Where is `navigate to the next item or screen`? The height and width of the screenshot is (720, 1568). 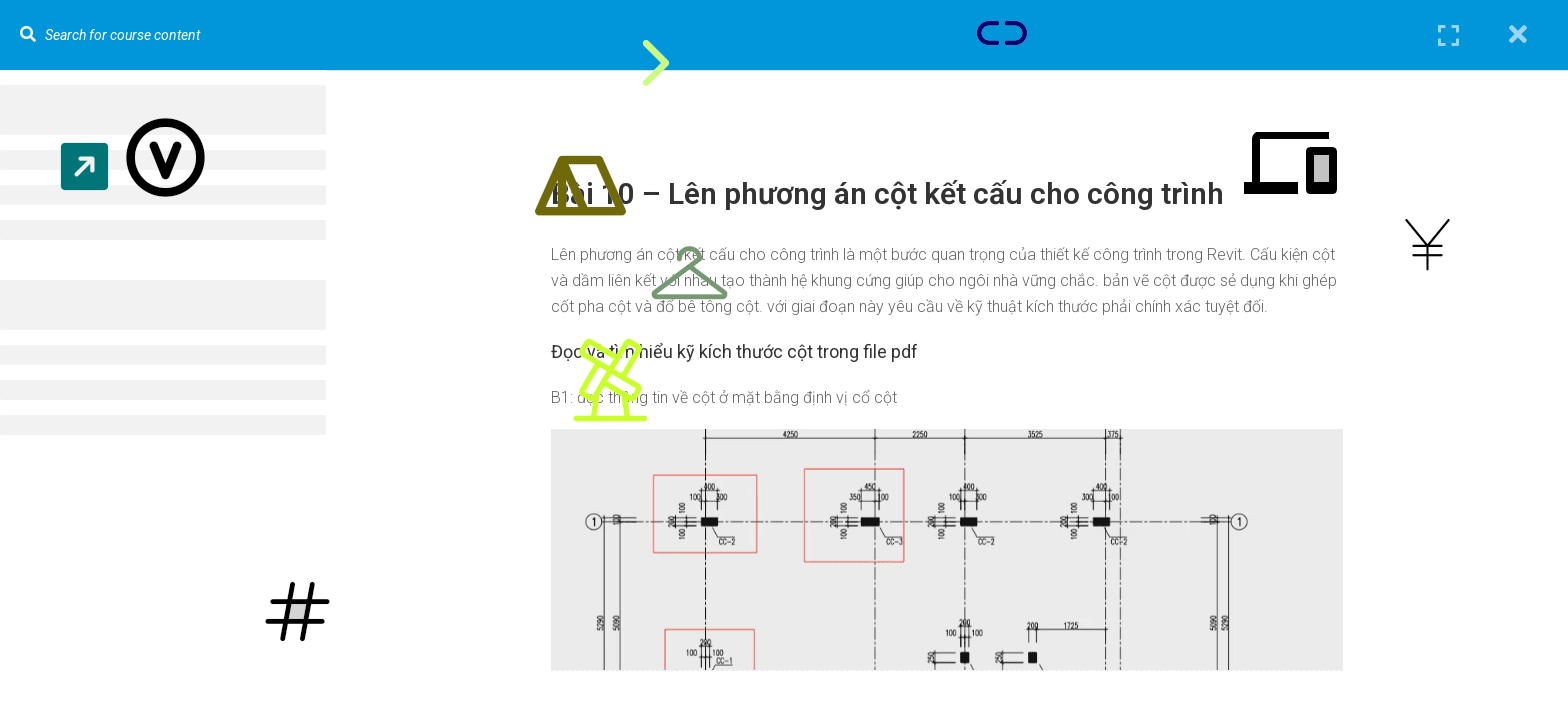 navigate to the next item or screen is located at coordinates (656, 63).